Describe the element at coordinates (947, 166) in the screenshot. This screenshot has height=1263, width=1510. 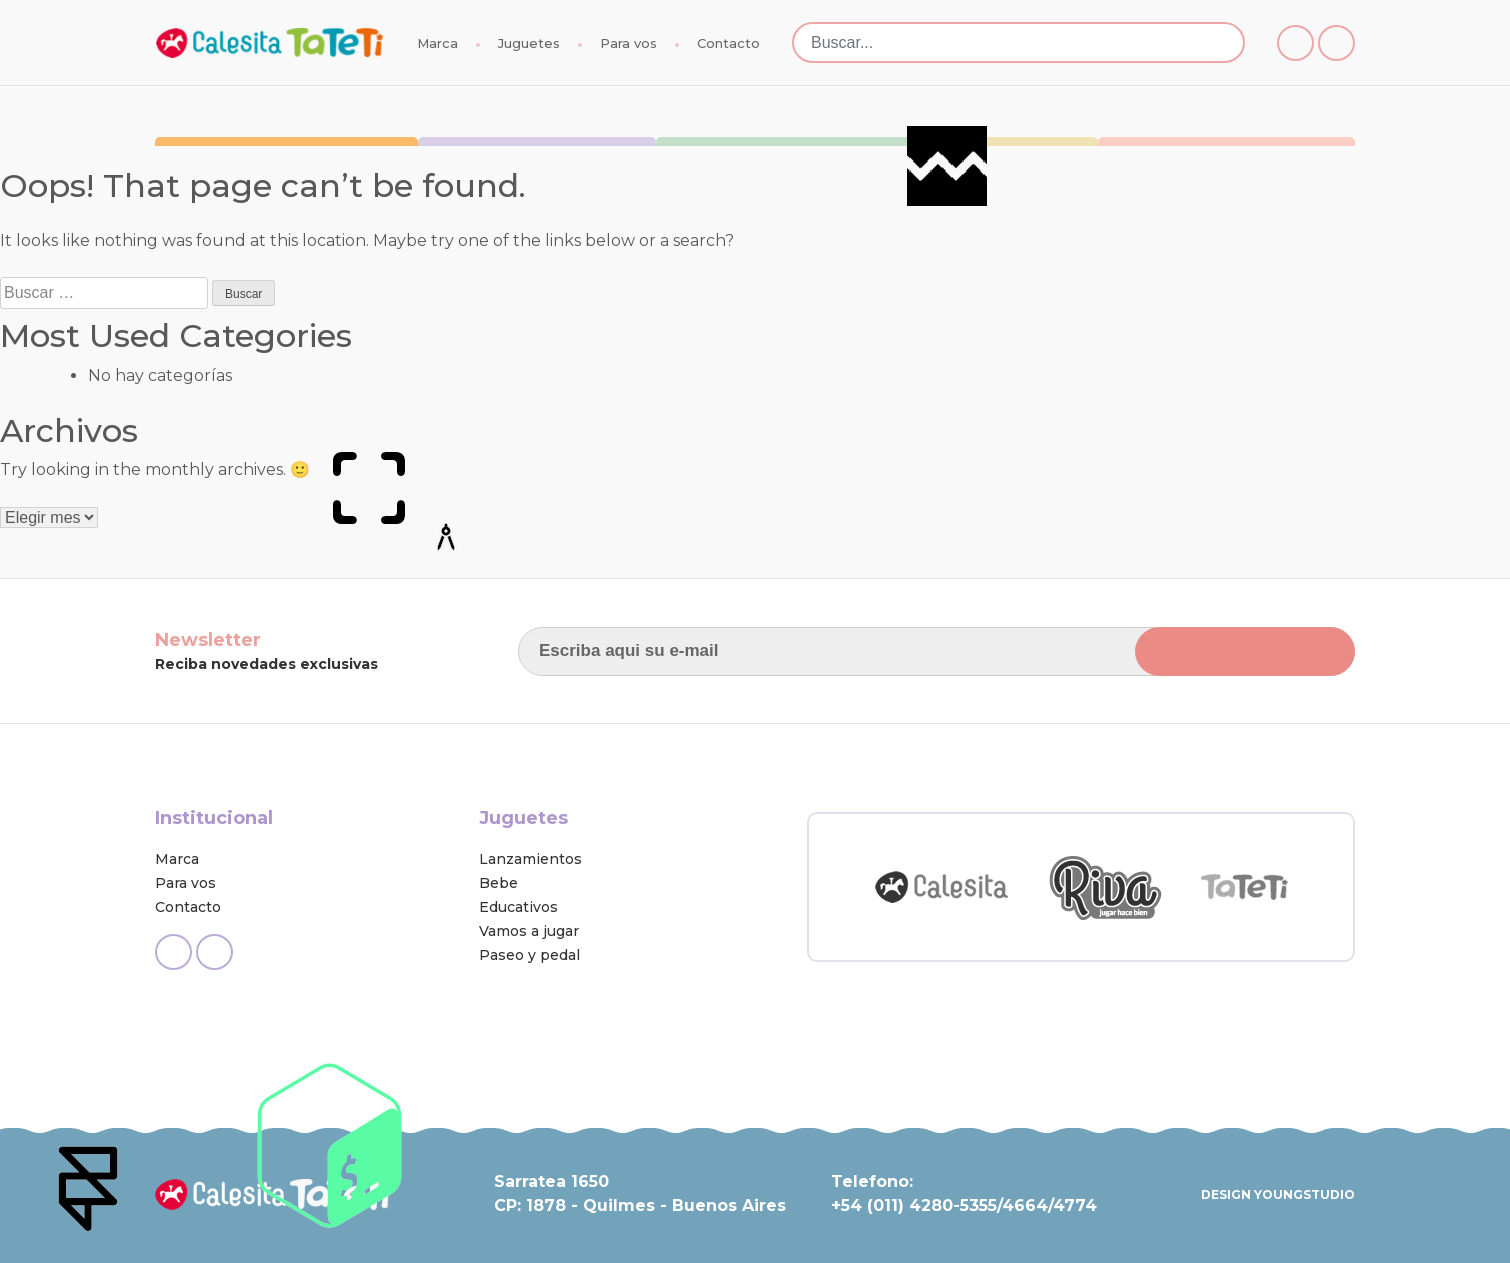
I see `indicates image failed to load` at that location.